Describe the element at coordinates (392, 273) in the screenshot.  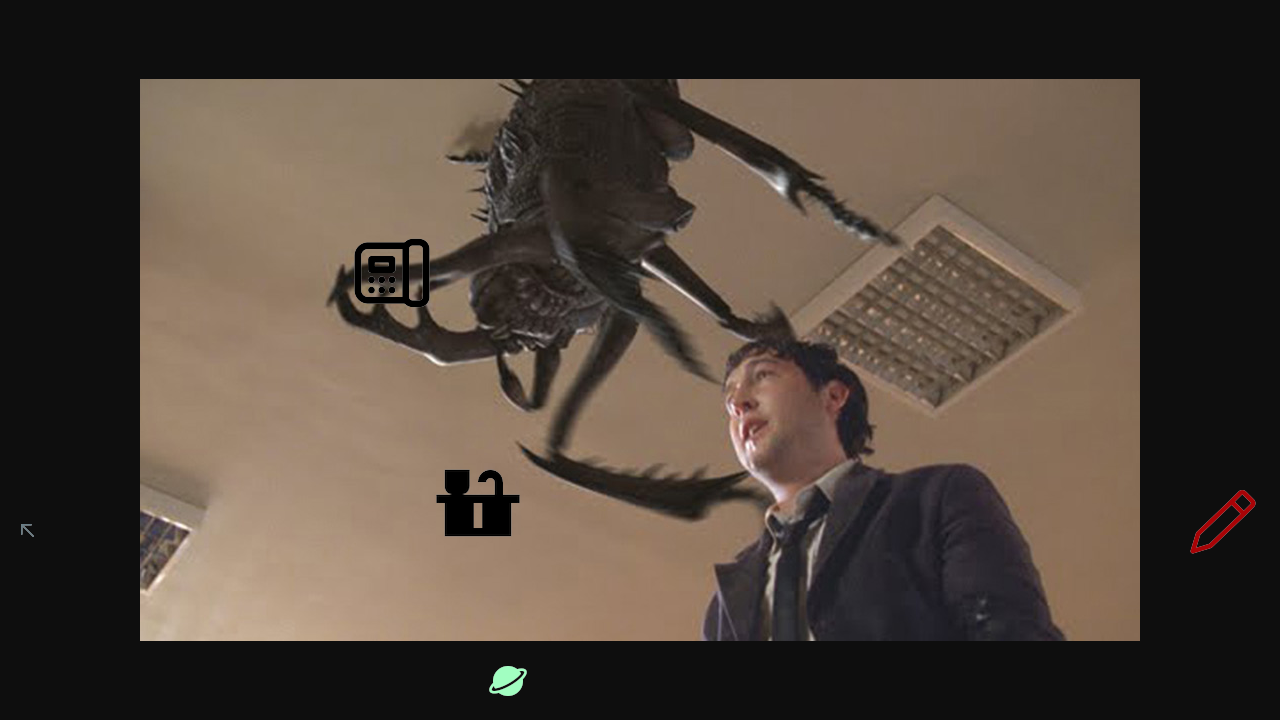
I see `call using landline phone` at that location.